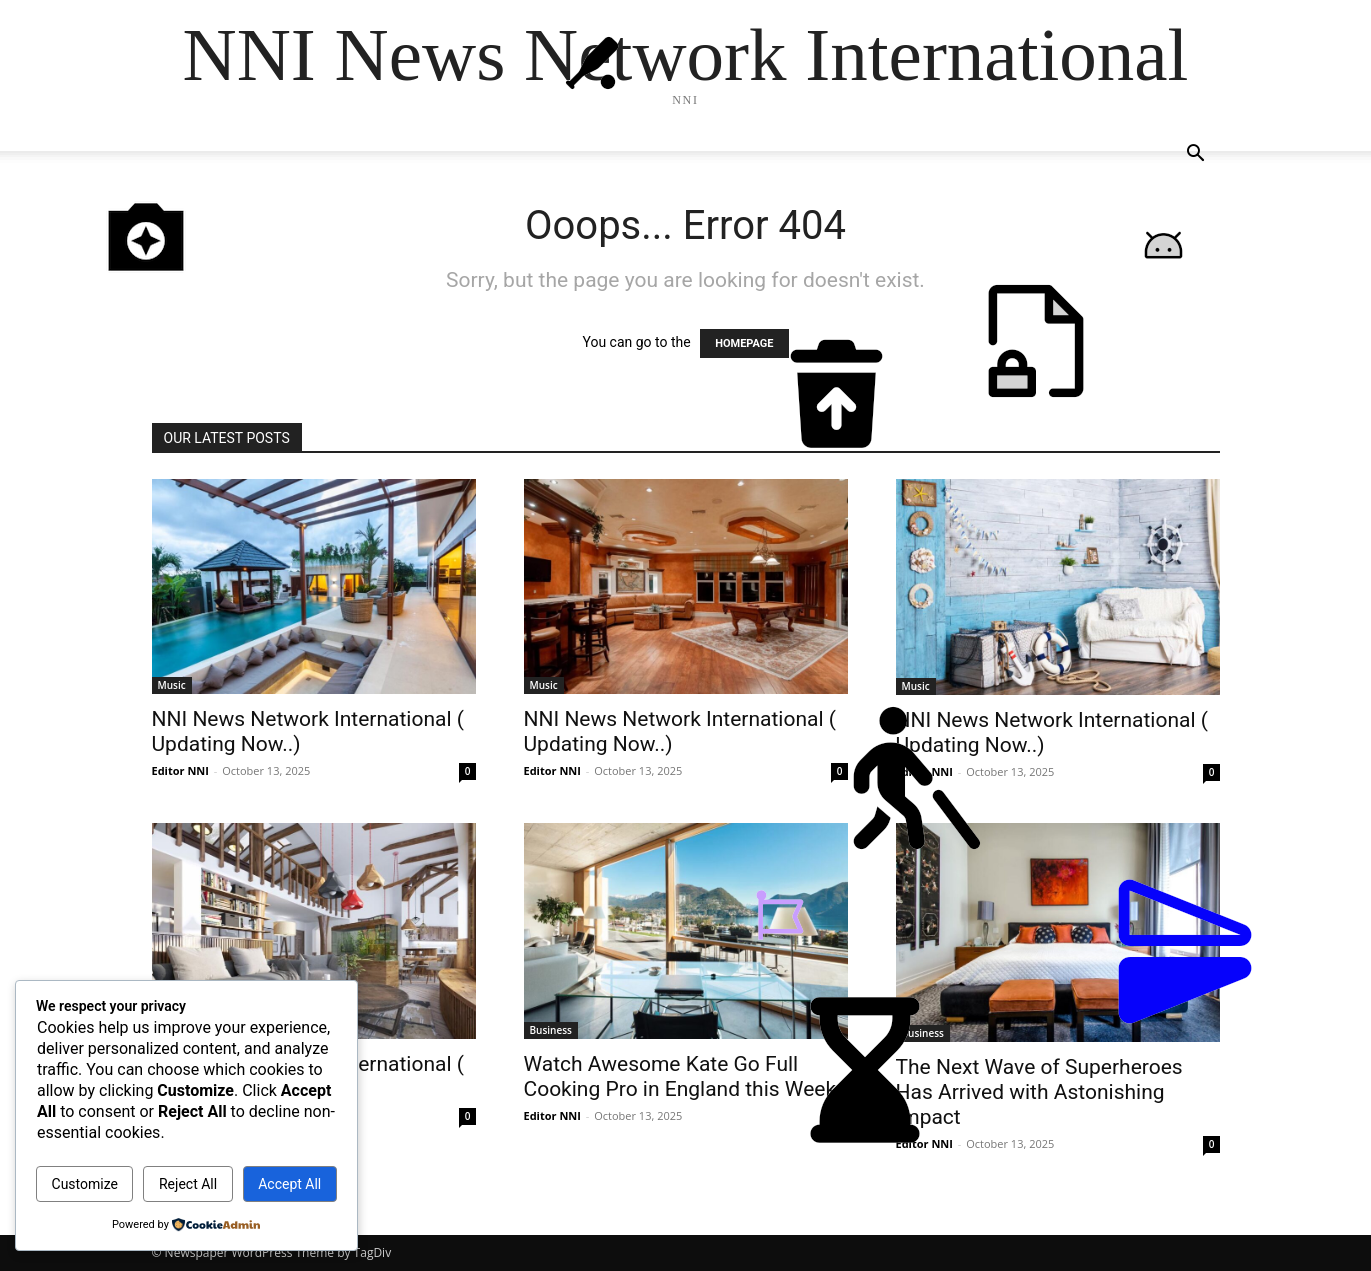  I want to click on enhance or improve photo quality, so click(146, 237).